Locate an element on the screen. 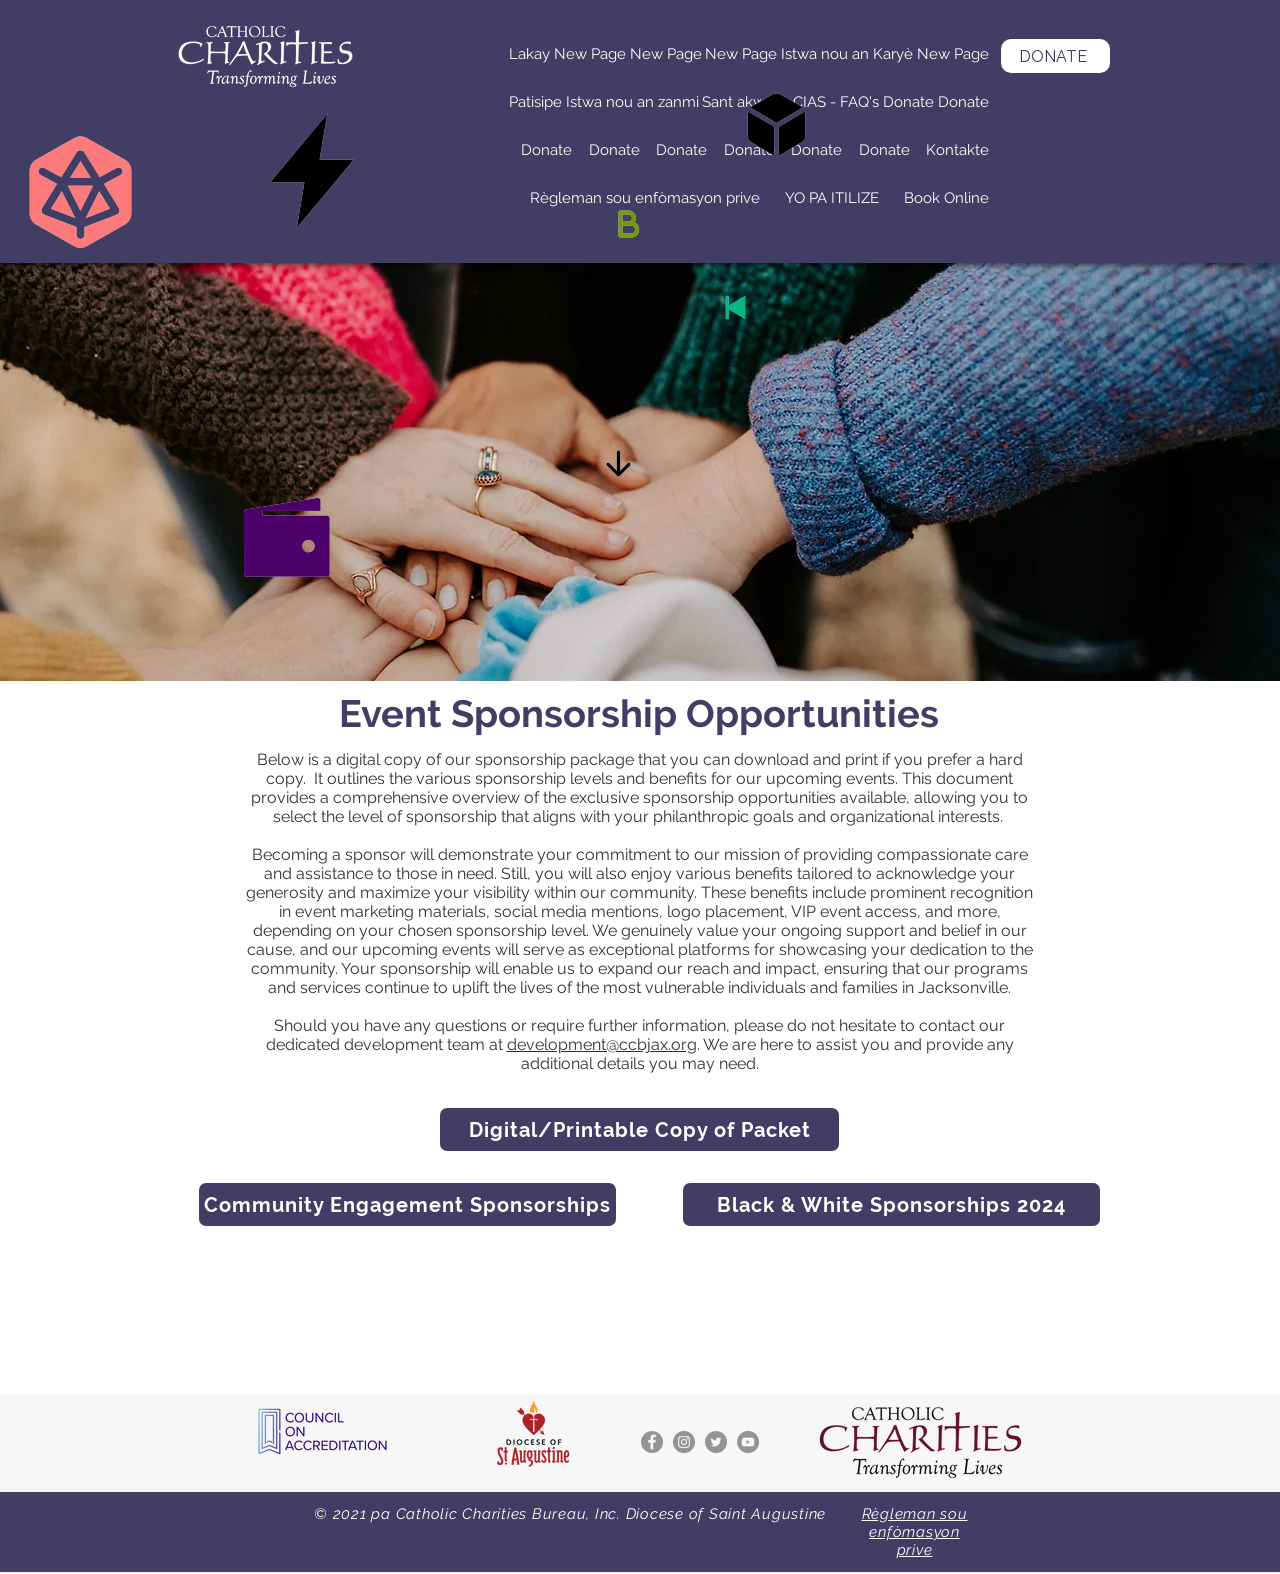 The image size is (1280, 1574). access tabletop gaming or RPG features is located at coordinates (80, 190).